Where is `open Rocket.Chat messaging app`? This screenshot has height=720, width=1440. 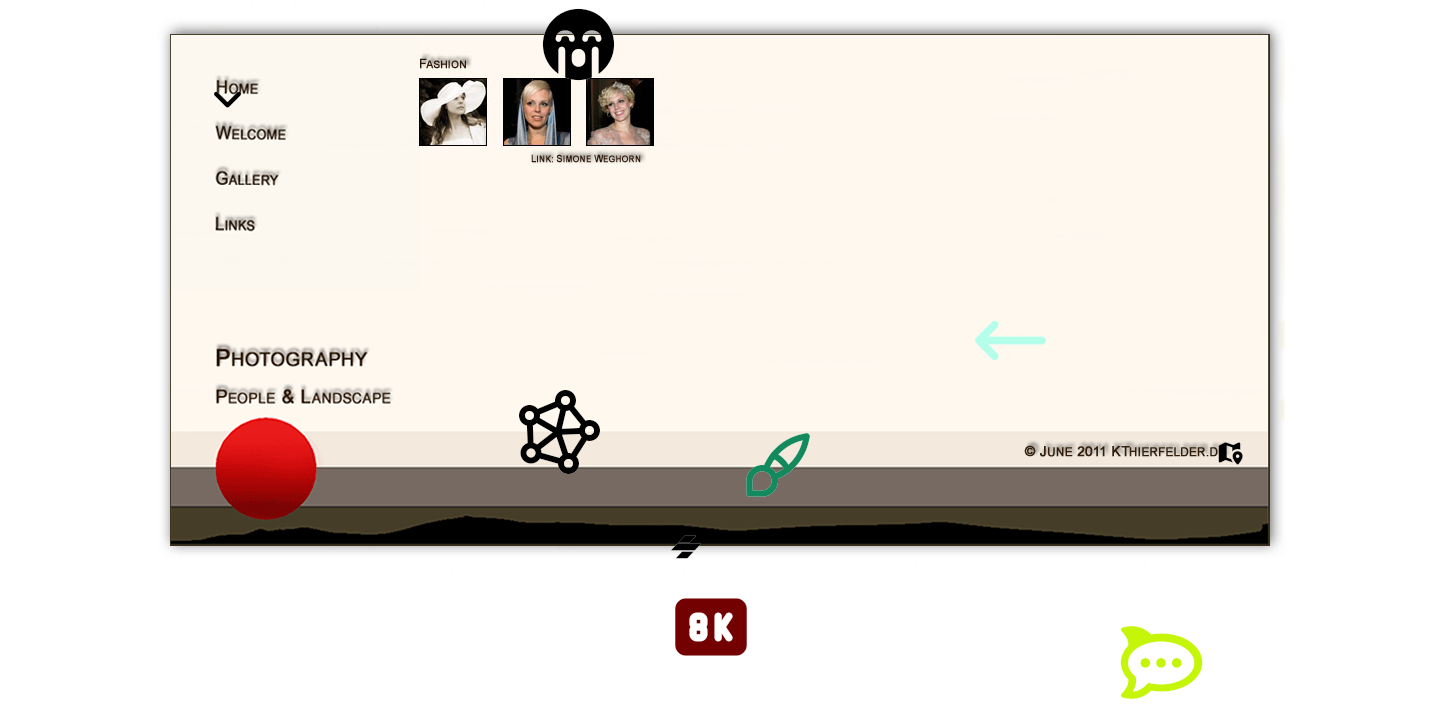 open Rocket.Chat messaging app is located at coordinates (1161, 662).